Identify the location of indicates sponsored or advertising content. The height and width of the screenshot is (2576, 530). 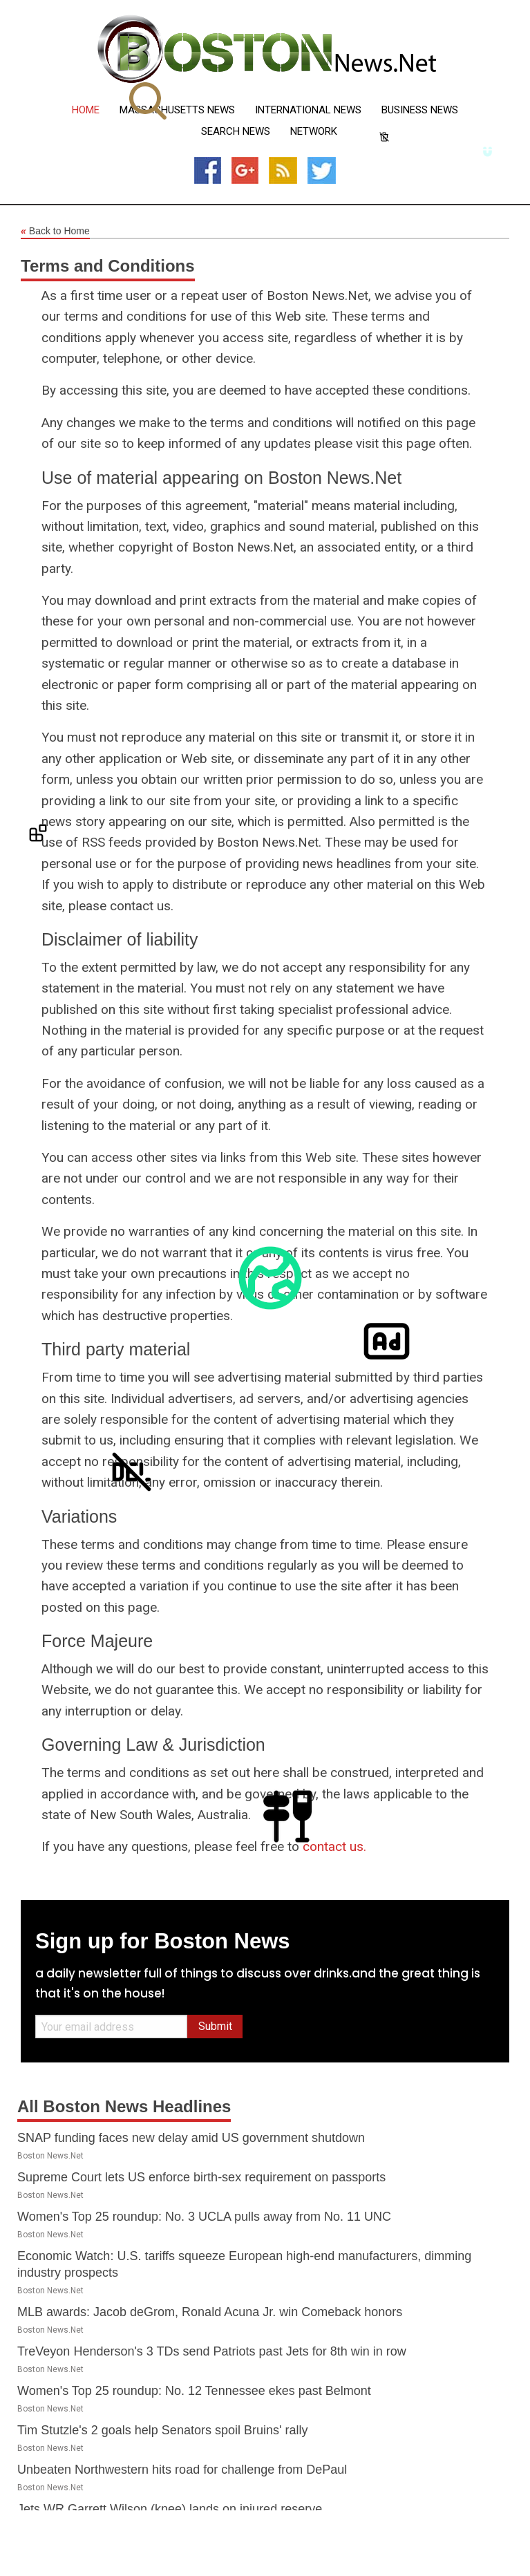
(386, 1341).